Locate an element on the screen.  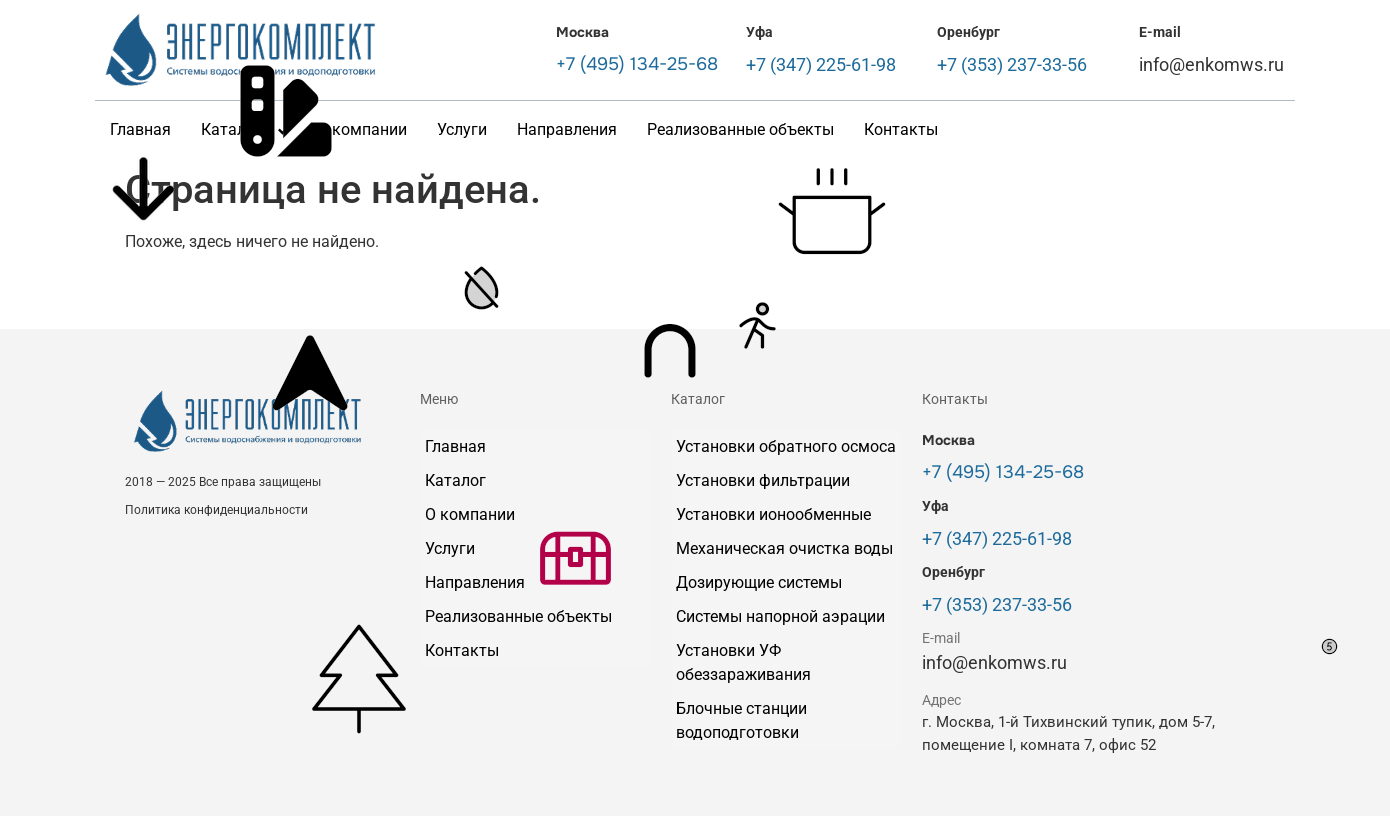
scroll down or view more content below is located at coordinates (143, 189).